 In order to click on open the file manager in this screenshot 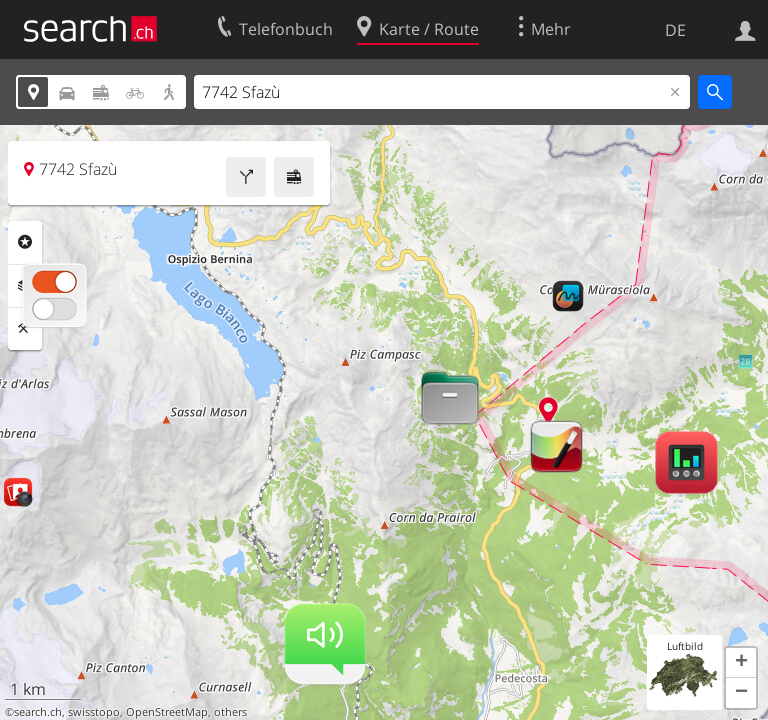, I will do `click(450, 398)`.